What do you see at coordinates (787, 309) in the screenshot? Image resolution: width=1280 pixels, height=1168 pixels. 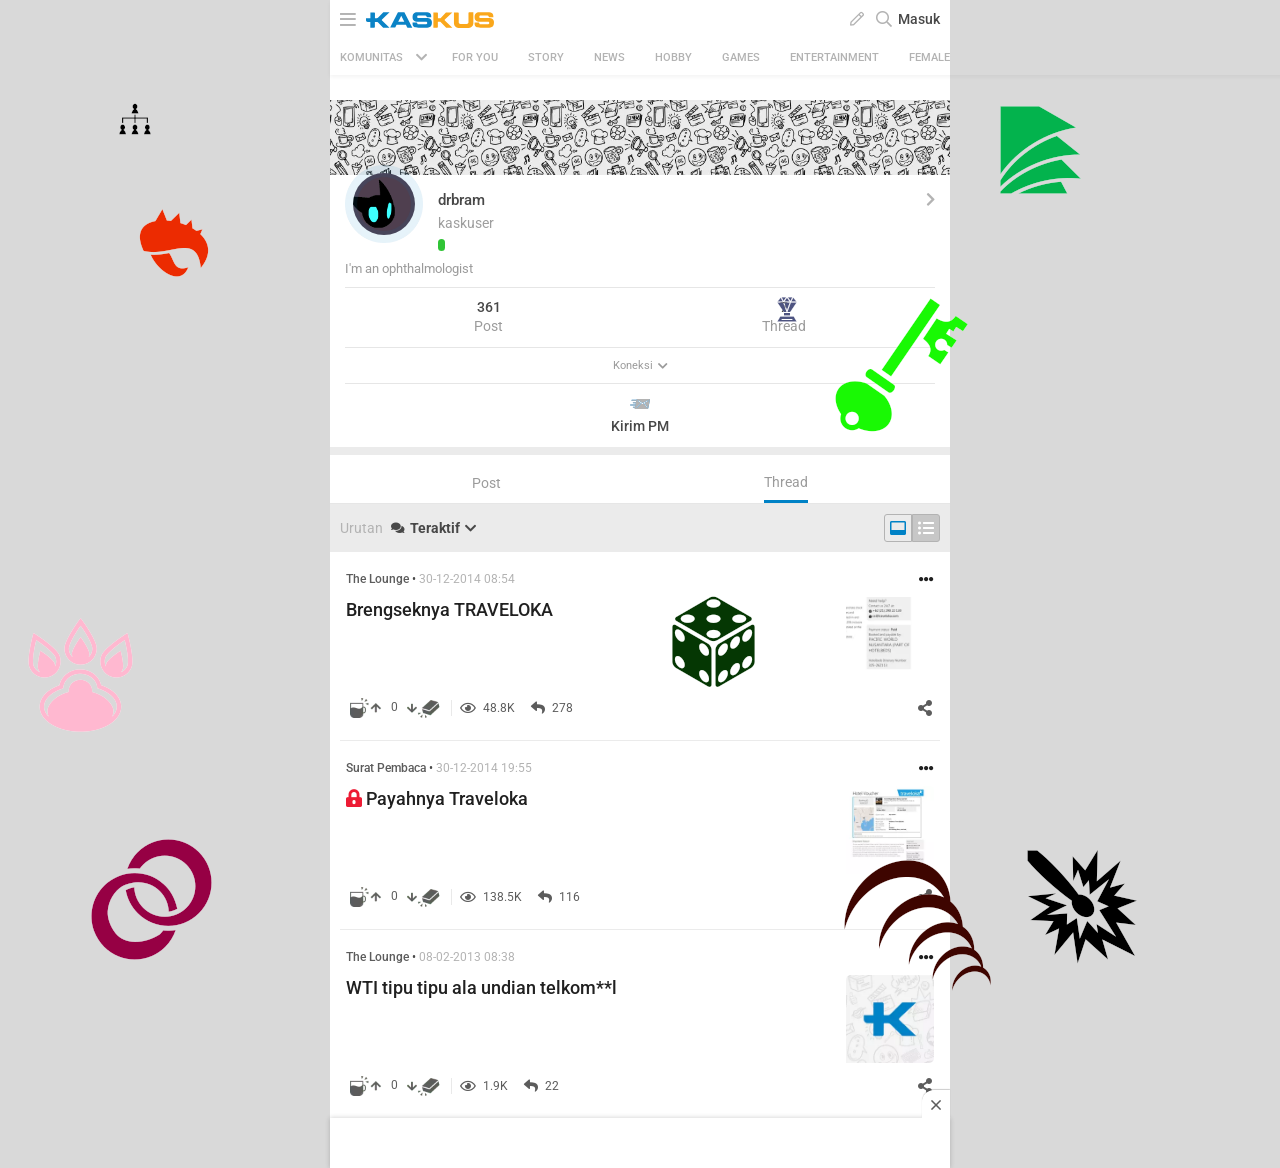 I see `view premium achievements or rewards` at bounding box center [787, 309].